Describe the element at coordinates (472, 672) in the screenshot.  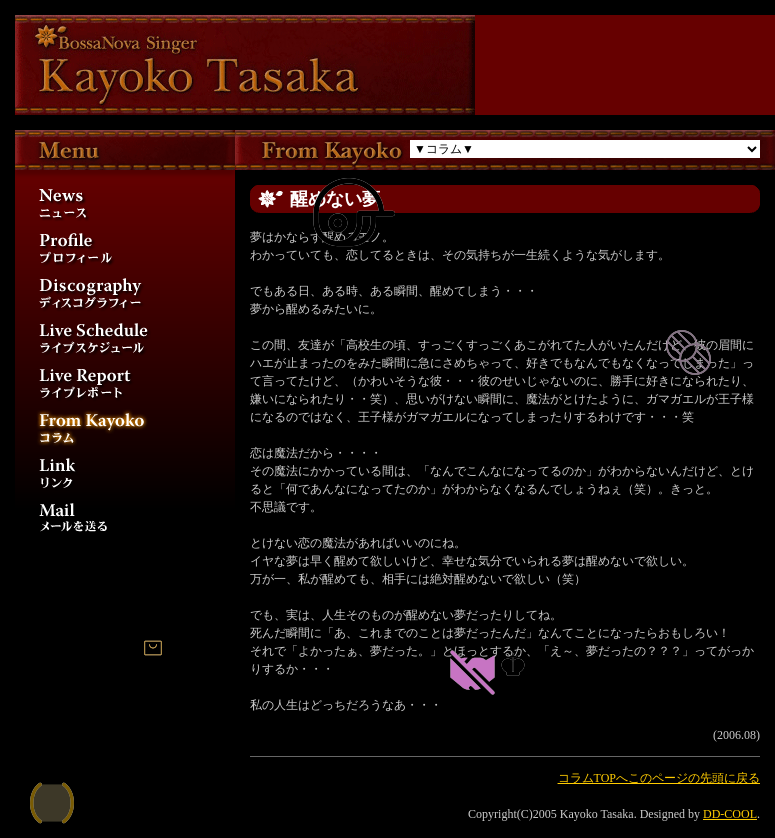
I see `indicates a canceled or declined agreement` at that location.